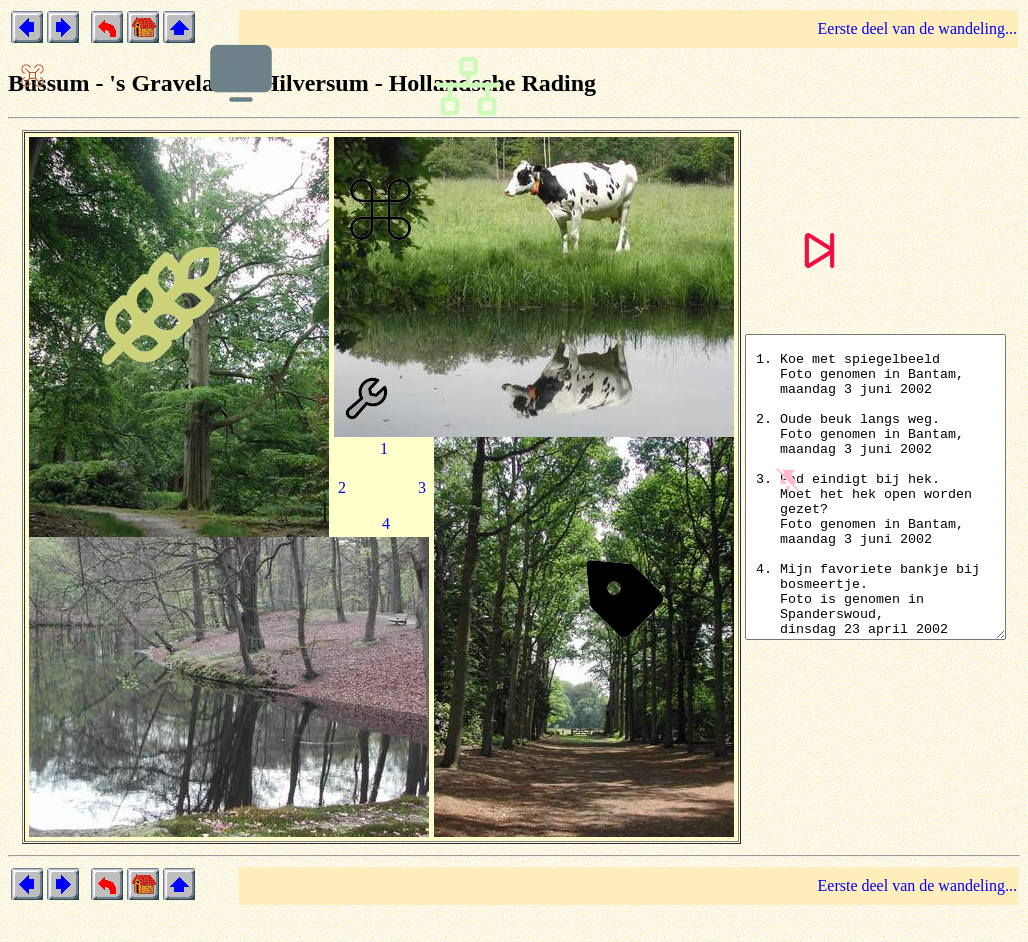  Describe the element at coordinates (788, 480) in the screenshot. I see `unpin this item` at that location.